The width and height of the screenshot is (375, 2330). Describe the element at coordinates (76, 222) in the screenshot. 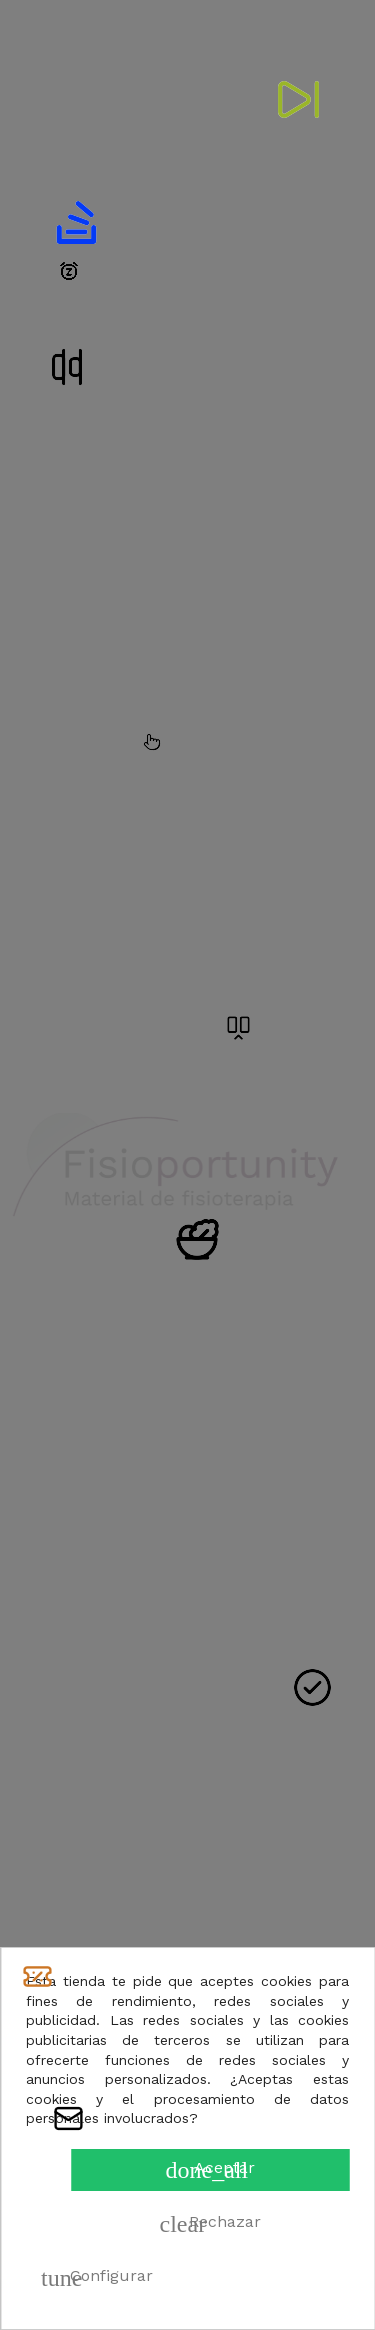

I see `visit stack overflow for developer help` at that location.